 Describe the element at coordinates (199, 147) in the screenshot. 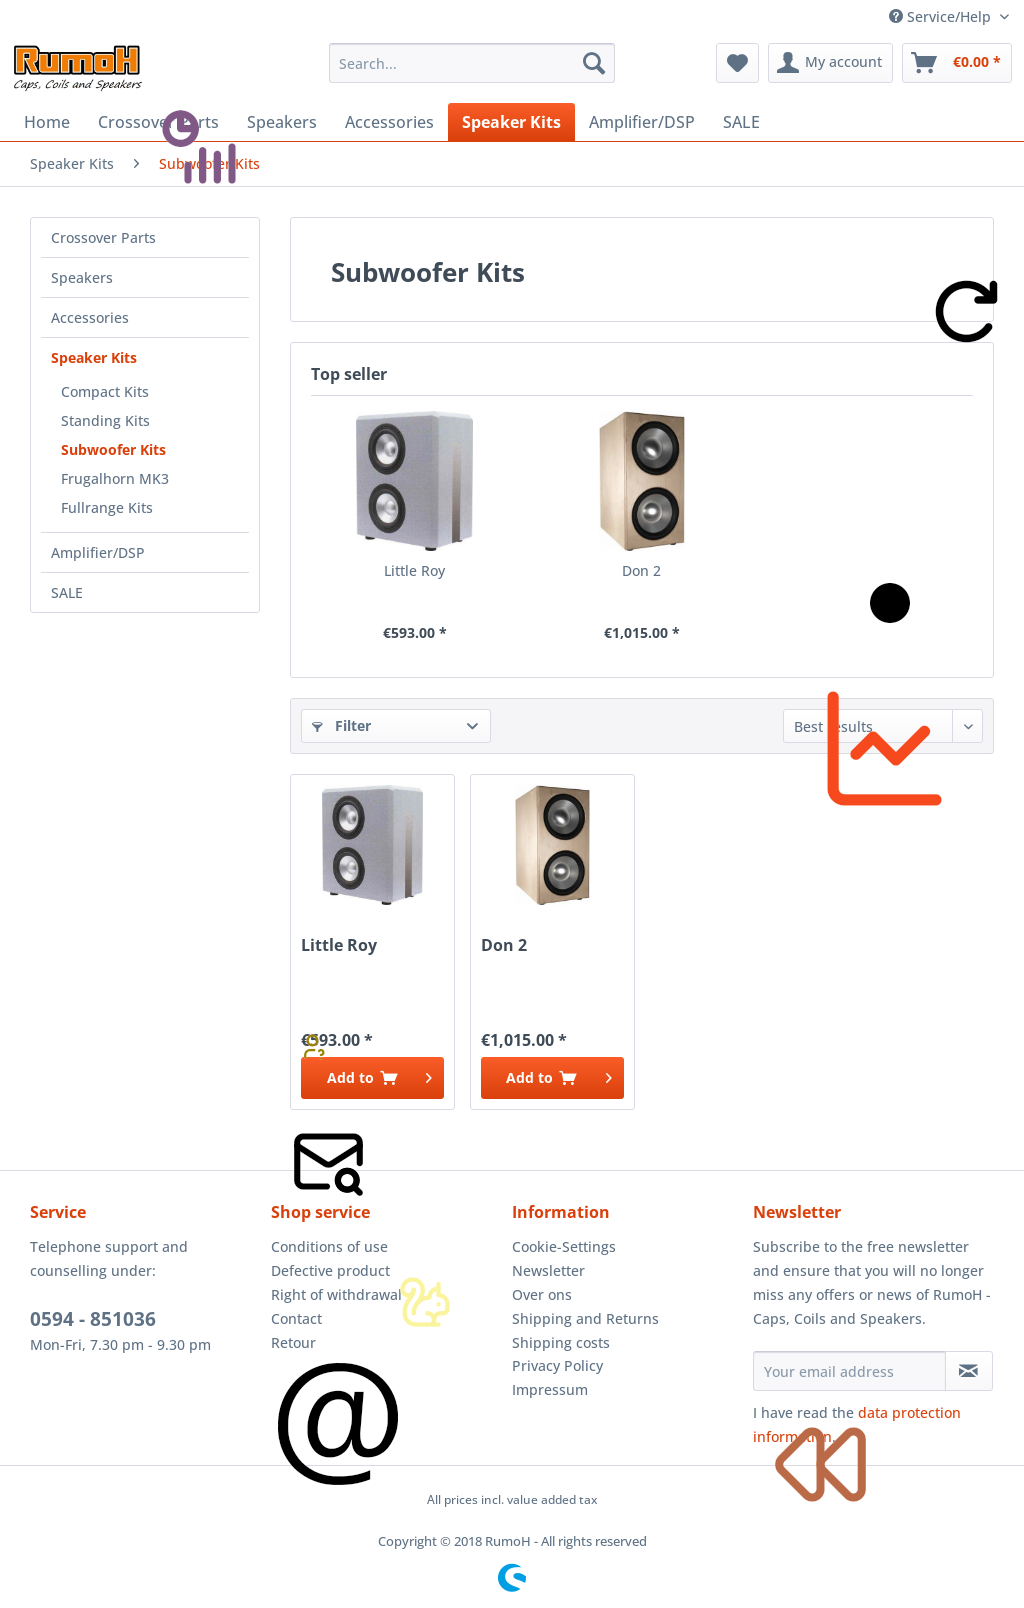

I see `view data visualization or infographic` at that location.